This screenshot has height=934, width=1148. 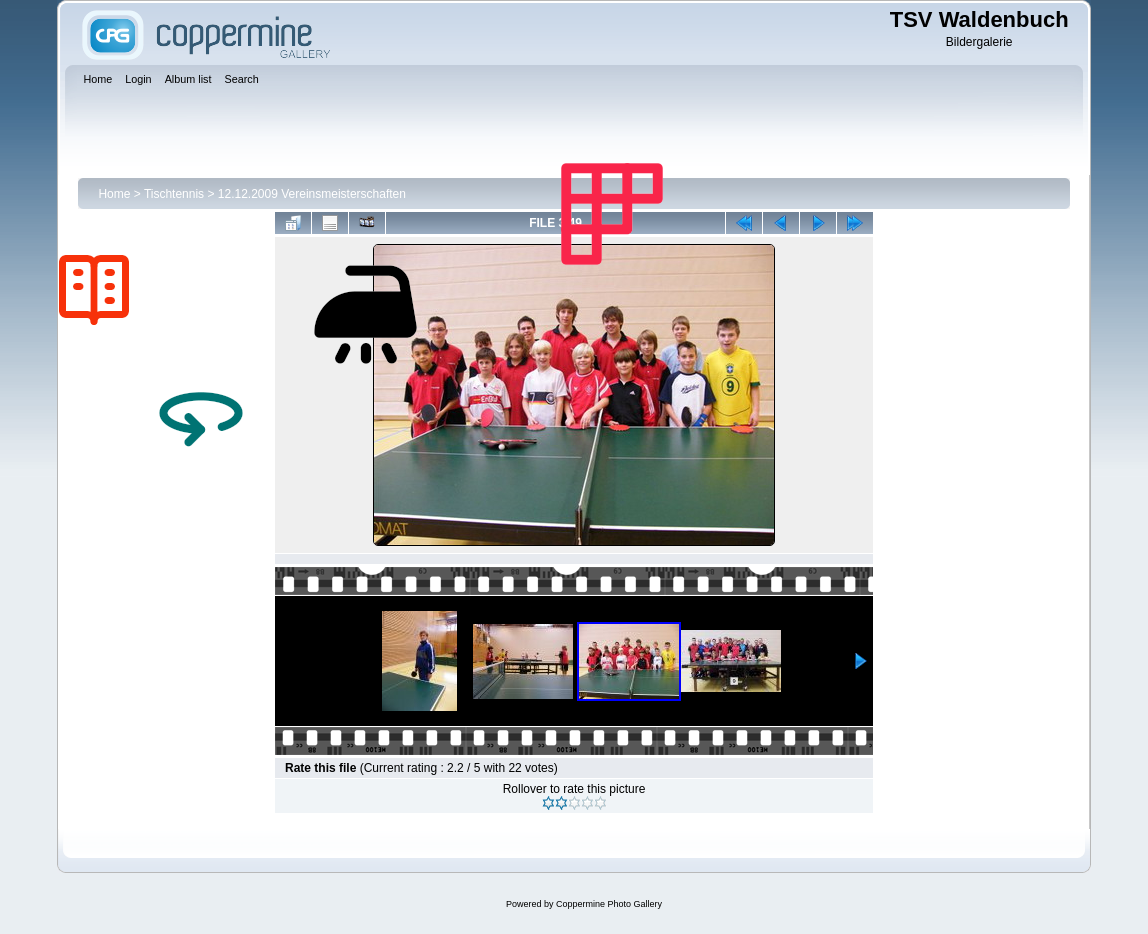 I want to click on indicates steam ironing setting, so click(x=366, y=312).